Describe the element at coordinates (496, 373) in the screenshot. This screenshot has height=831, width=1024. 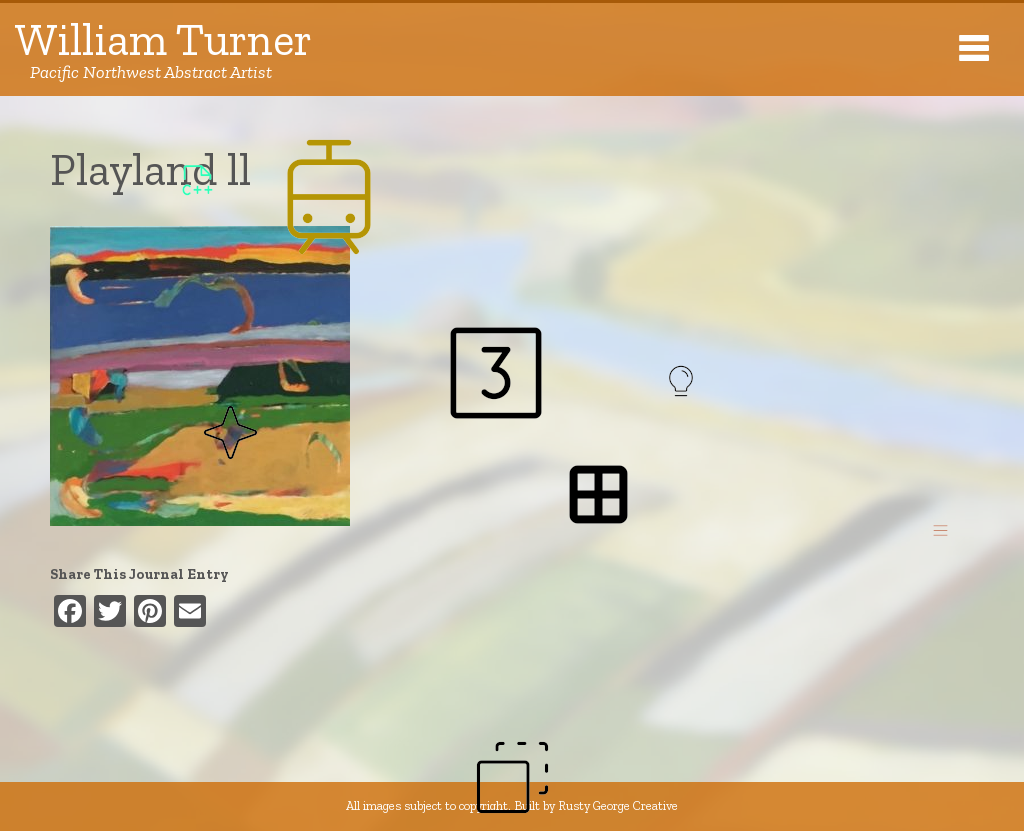
I see `step 3 in a numbered sequence or process` at that location.